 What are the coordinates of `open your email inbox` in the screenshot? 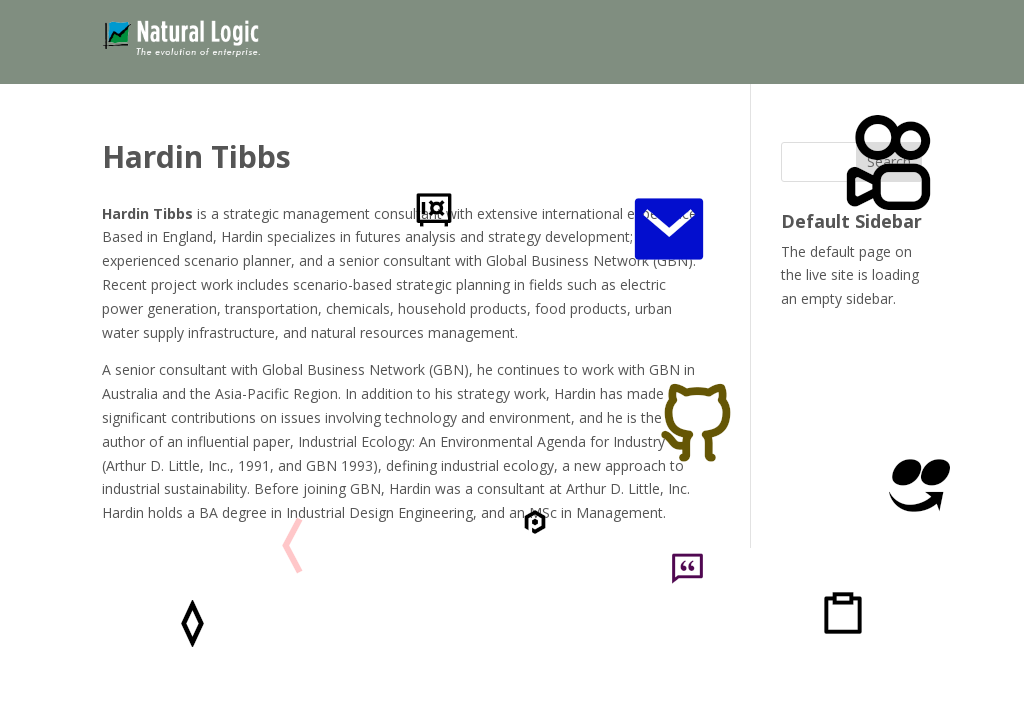 It's located at (669, 229).